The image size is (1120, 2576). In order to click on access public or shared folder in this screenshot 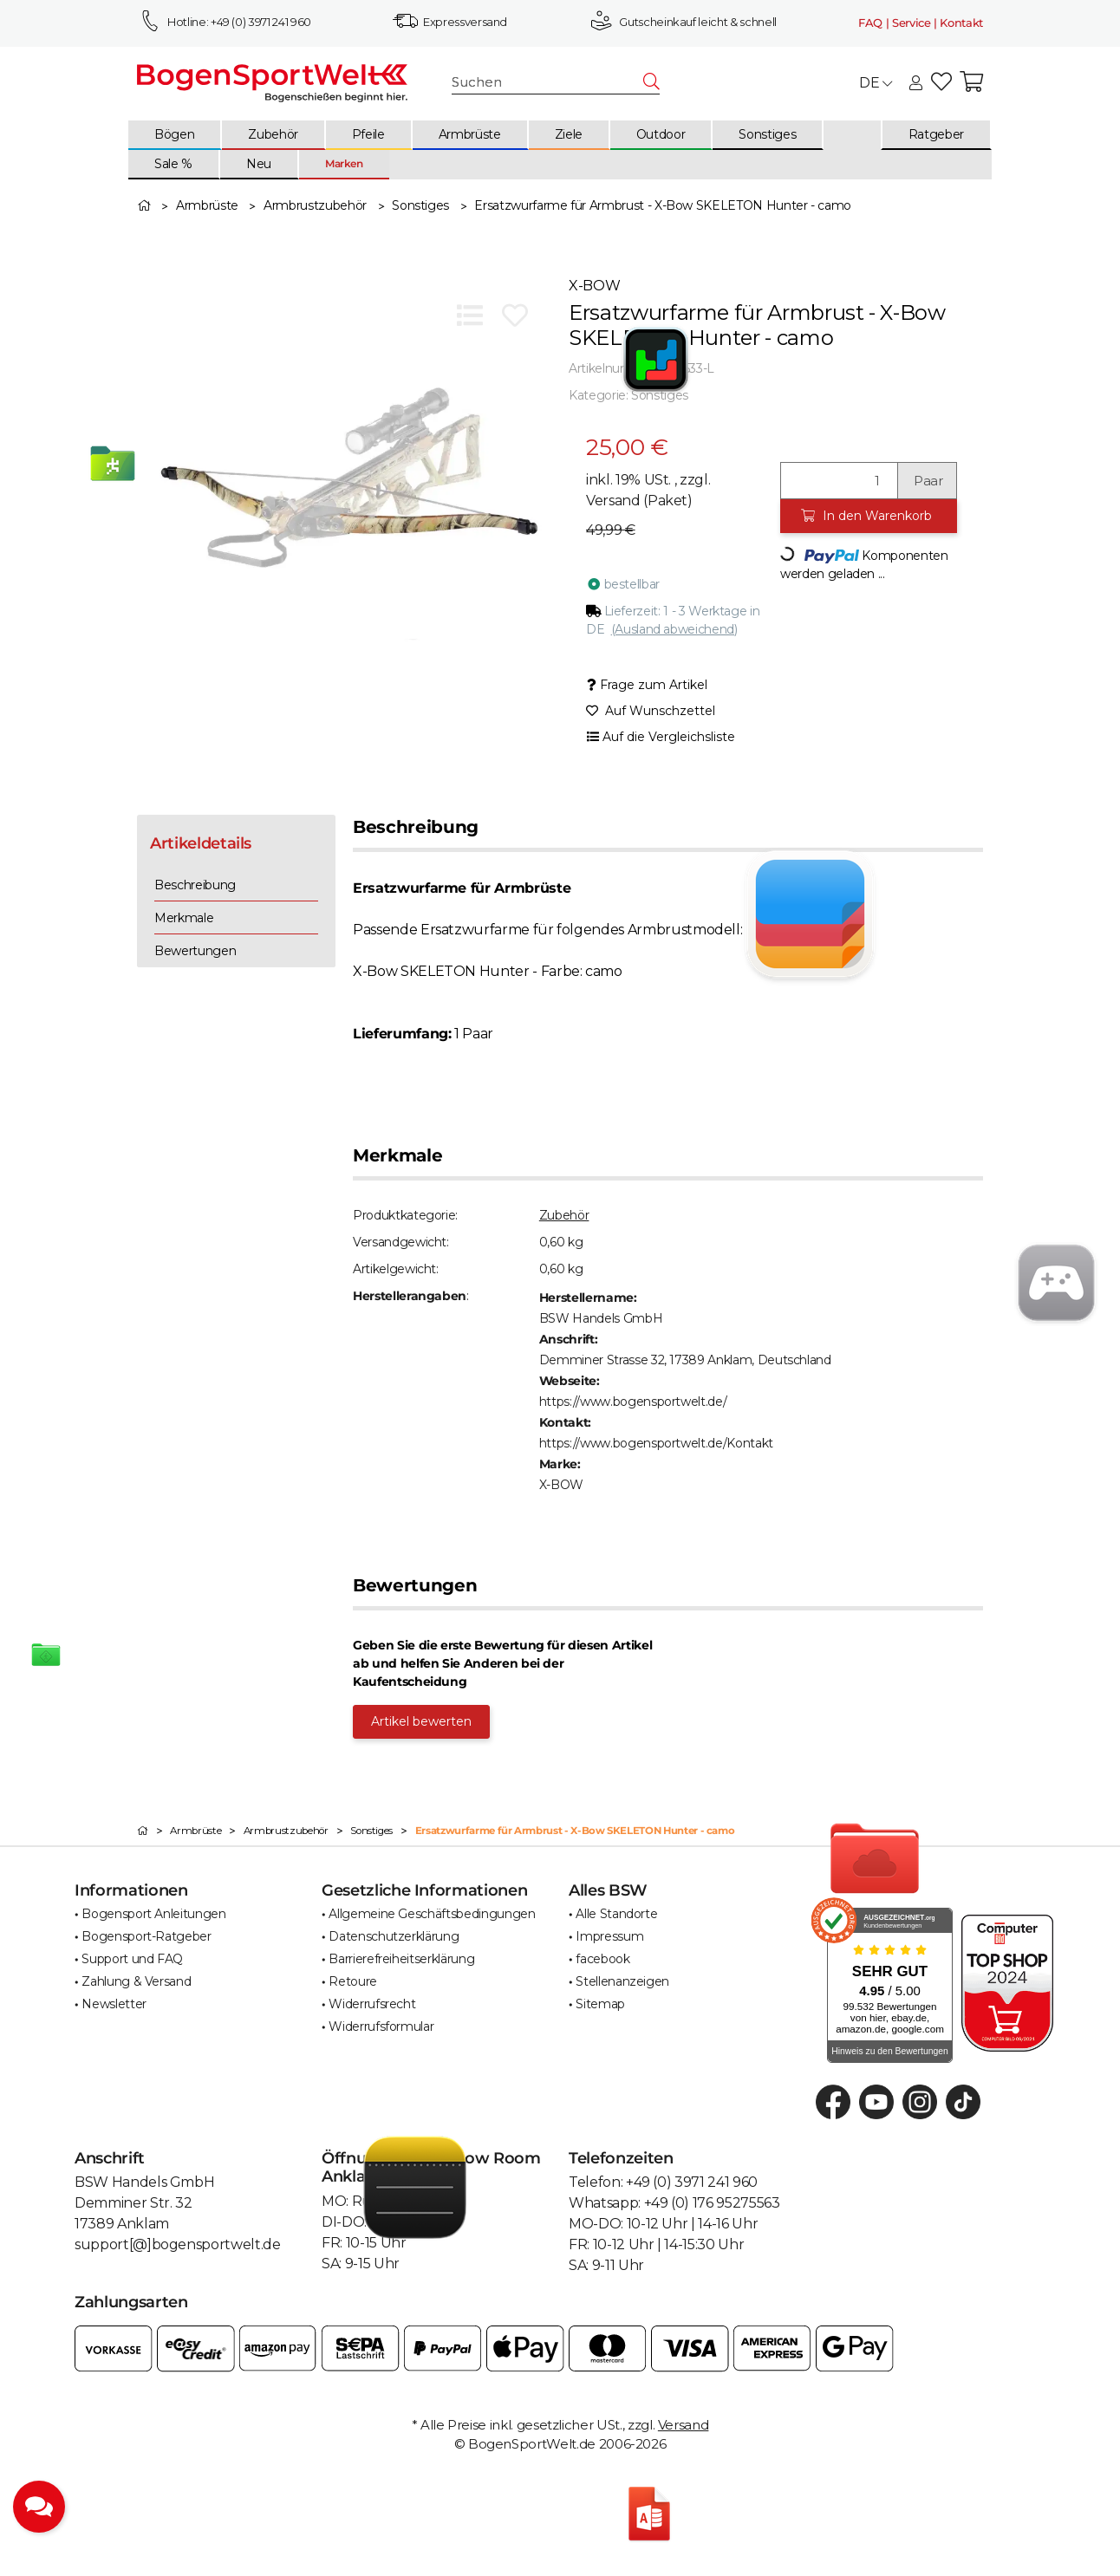, I will do `click(46, 1655)`.